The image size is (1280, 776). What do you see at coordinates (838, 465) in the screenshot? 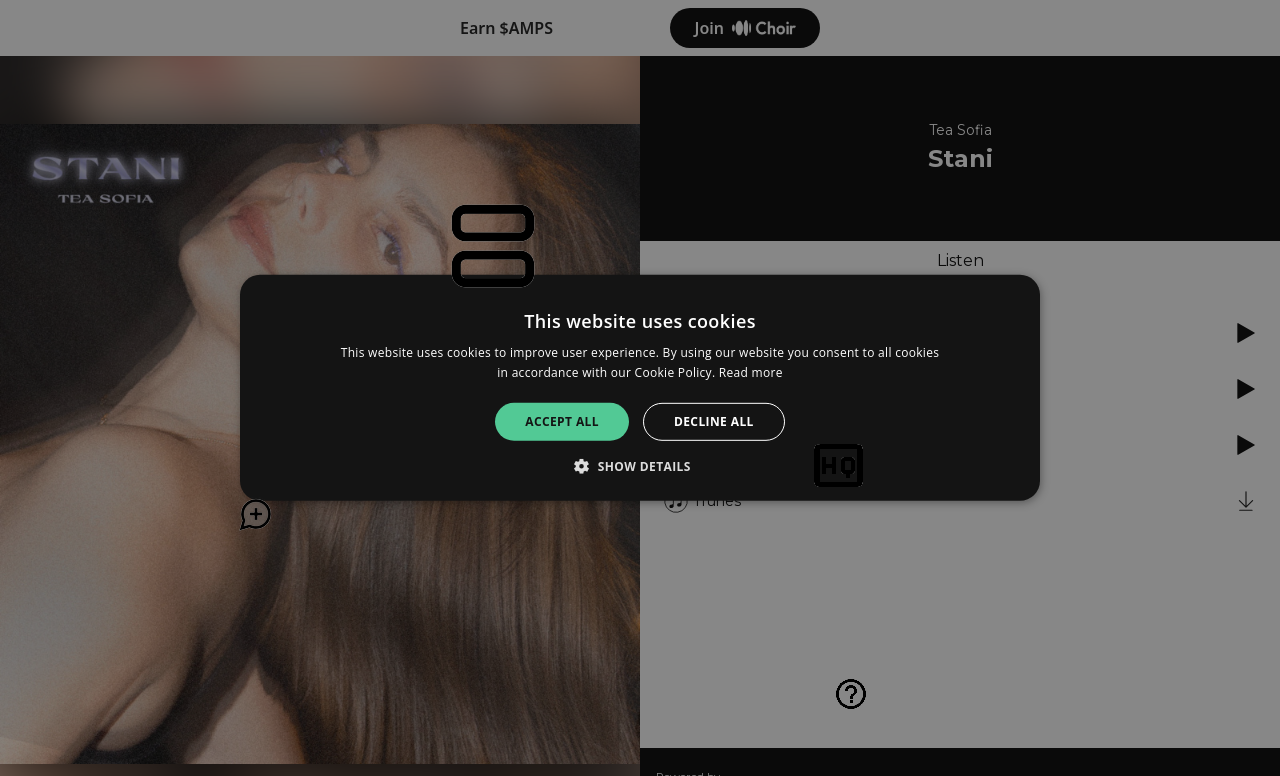
I see `indicates high quality media or streaming option` at bounding box center [838, 465].